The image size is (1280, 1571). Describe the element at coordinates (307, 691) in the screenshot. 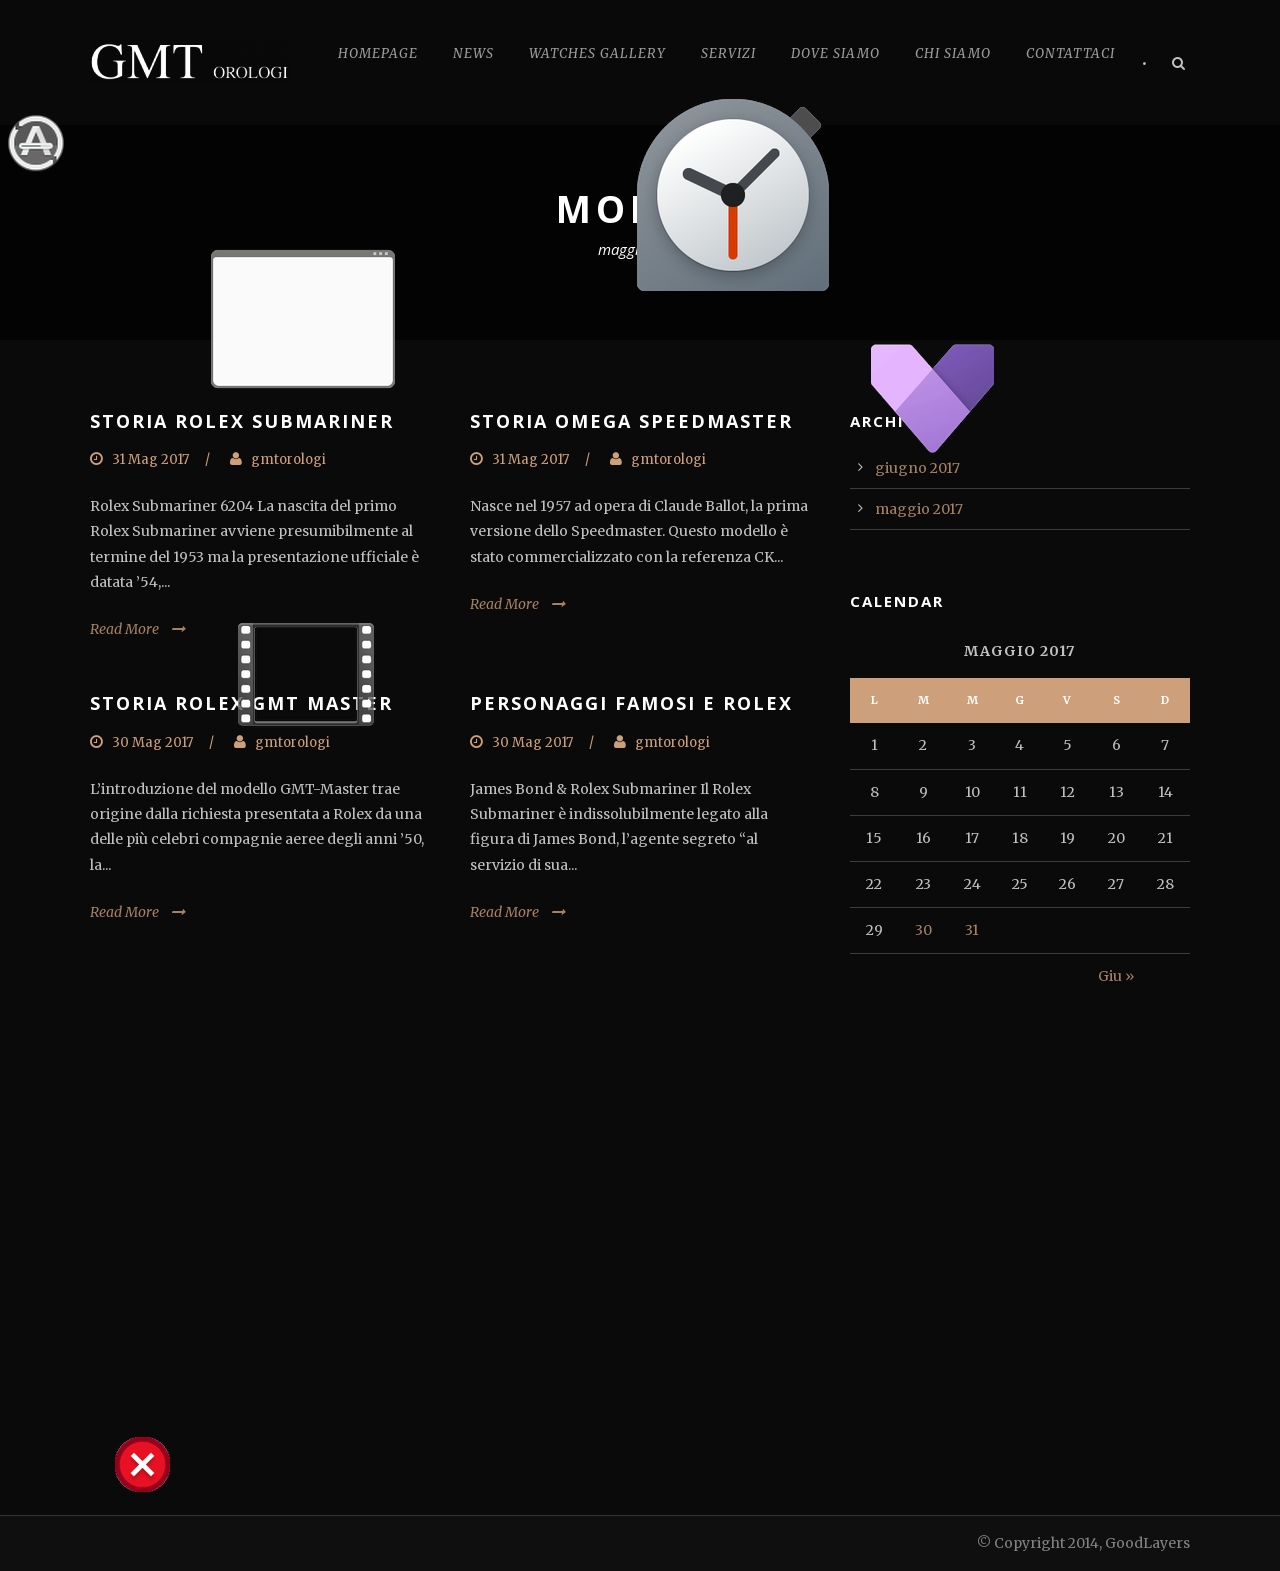

I see `view video or film content` at that location.